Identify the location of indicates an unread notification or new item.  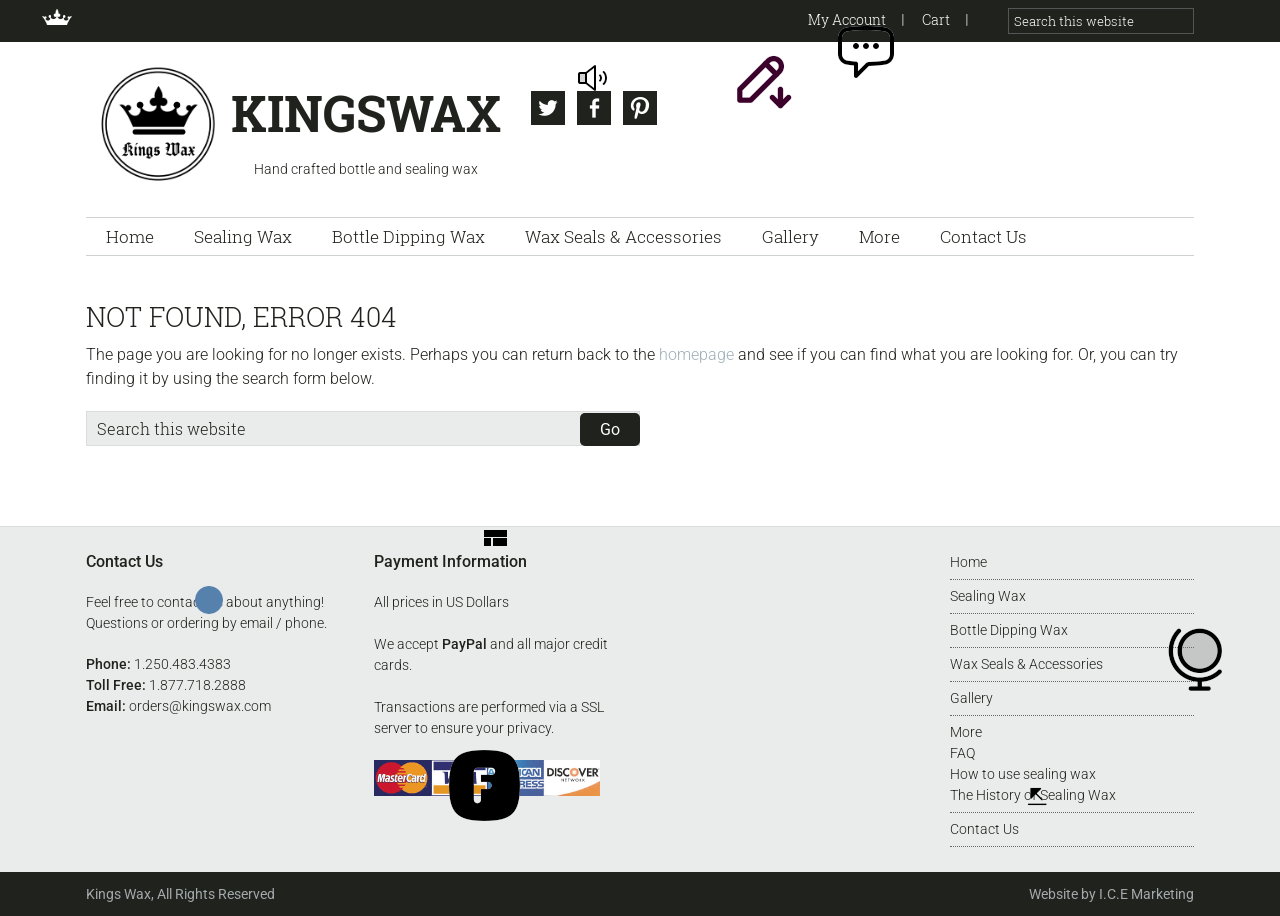
(209, 600).